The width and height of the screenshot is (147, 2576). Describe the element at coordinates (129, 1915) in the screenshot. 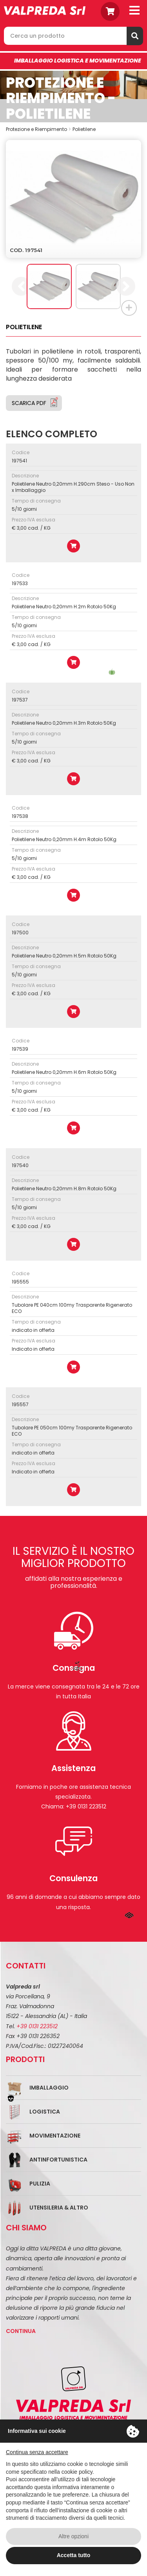

I see `select or place a platform tile` at that location.